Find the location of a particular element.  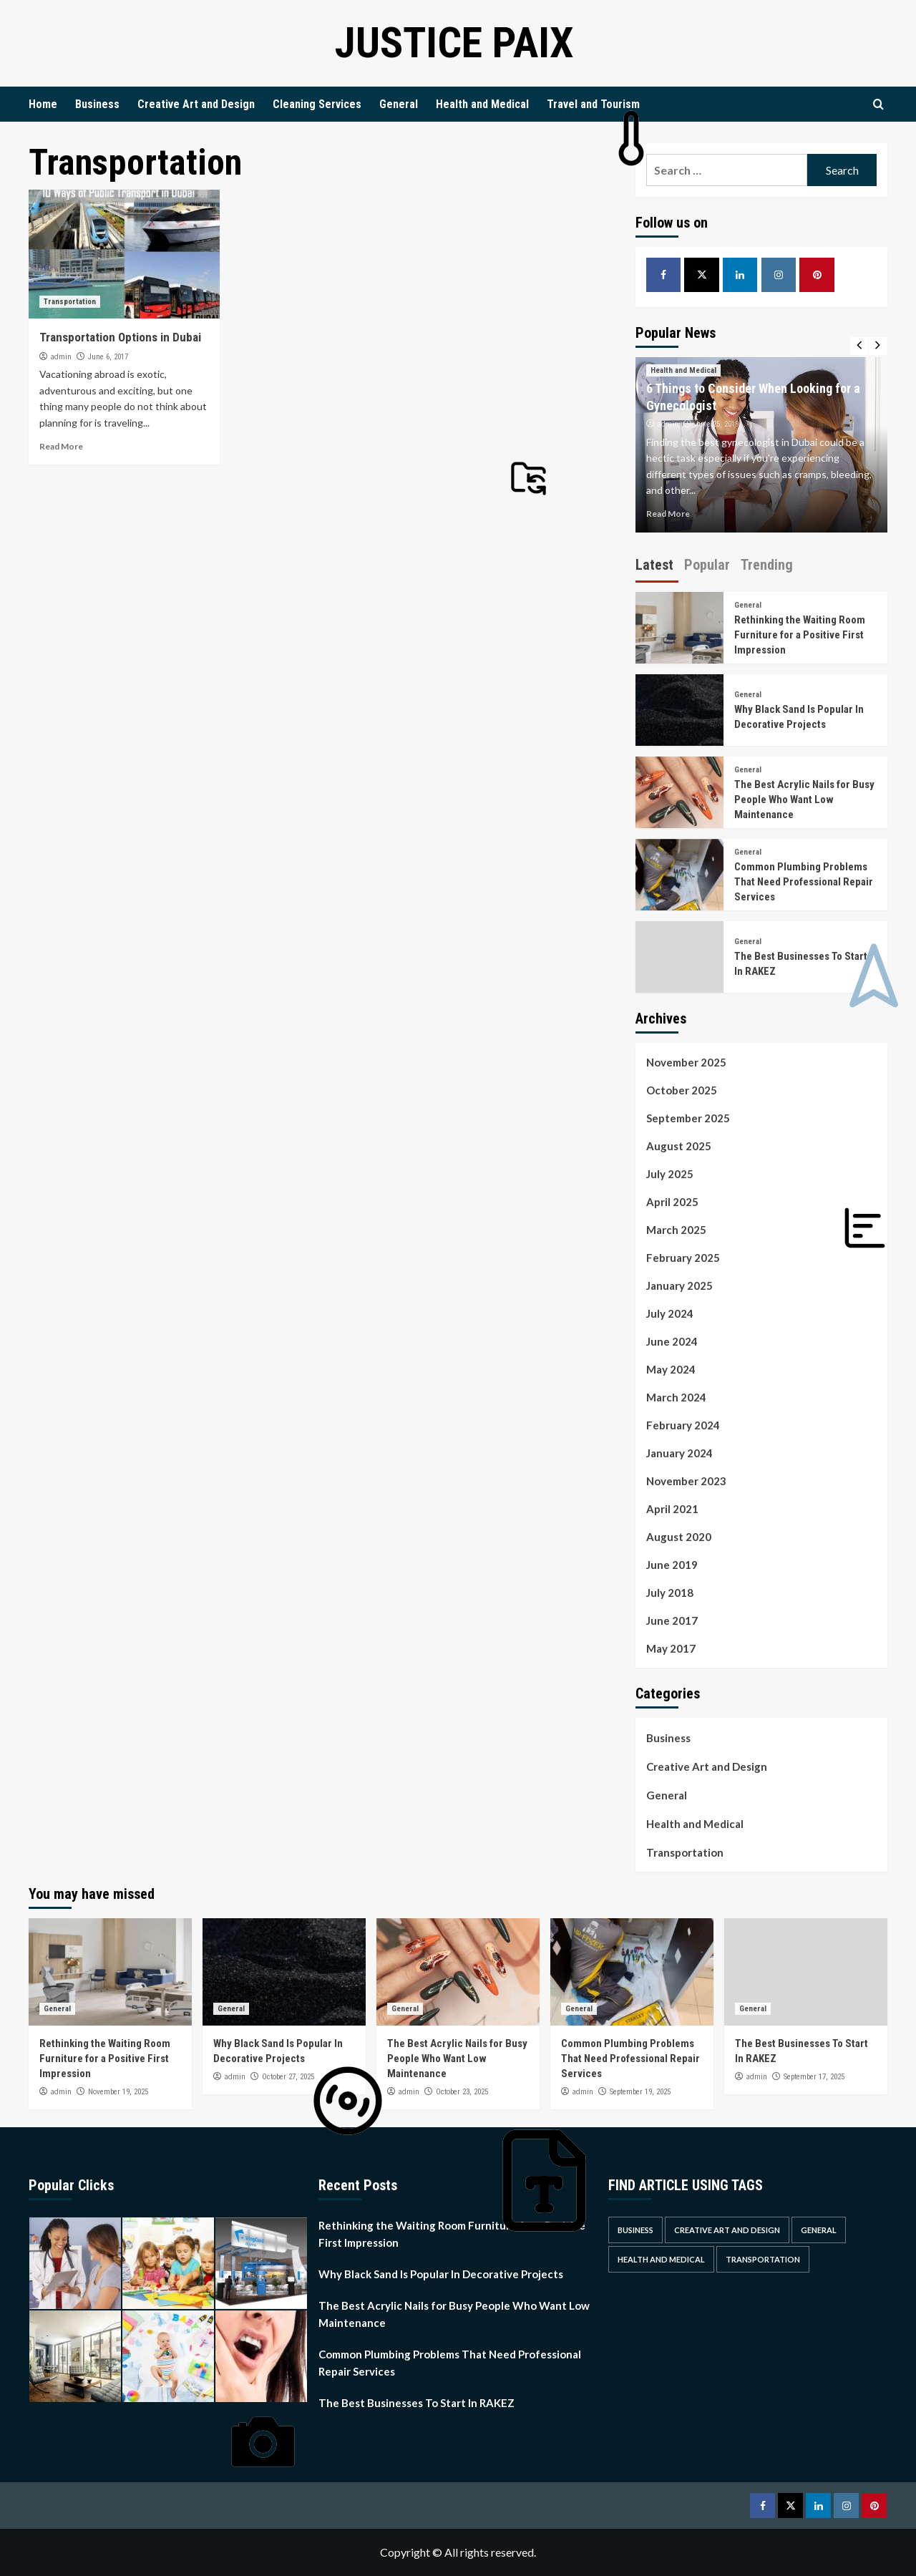

navigate to current destination is located at coordinates (874, 977).